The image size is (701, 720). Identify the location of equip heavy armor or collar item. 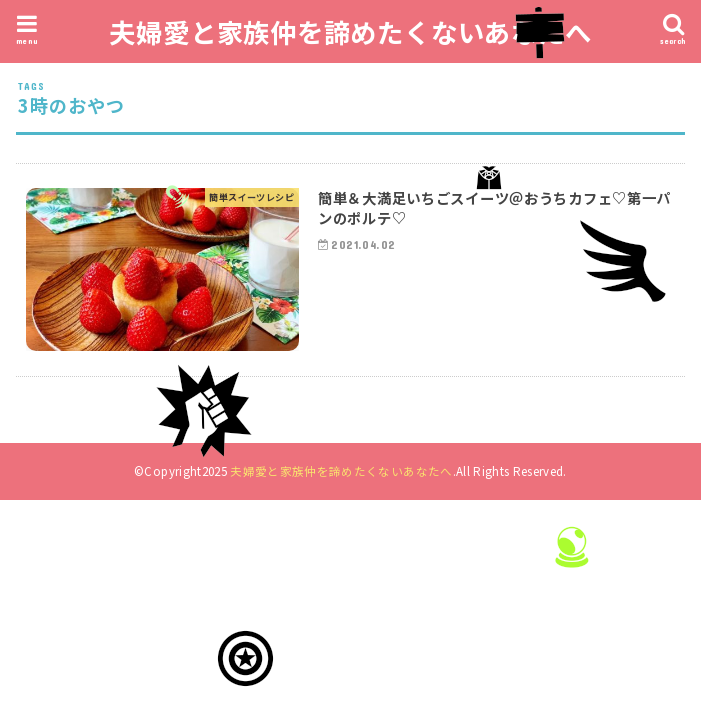
(489, 176).